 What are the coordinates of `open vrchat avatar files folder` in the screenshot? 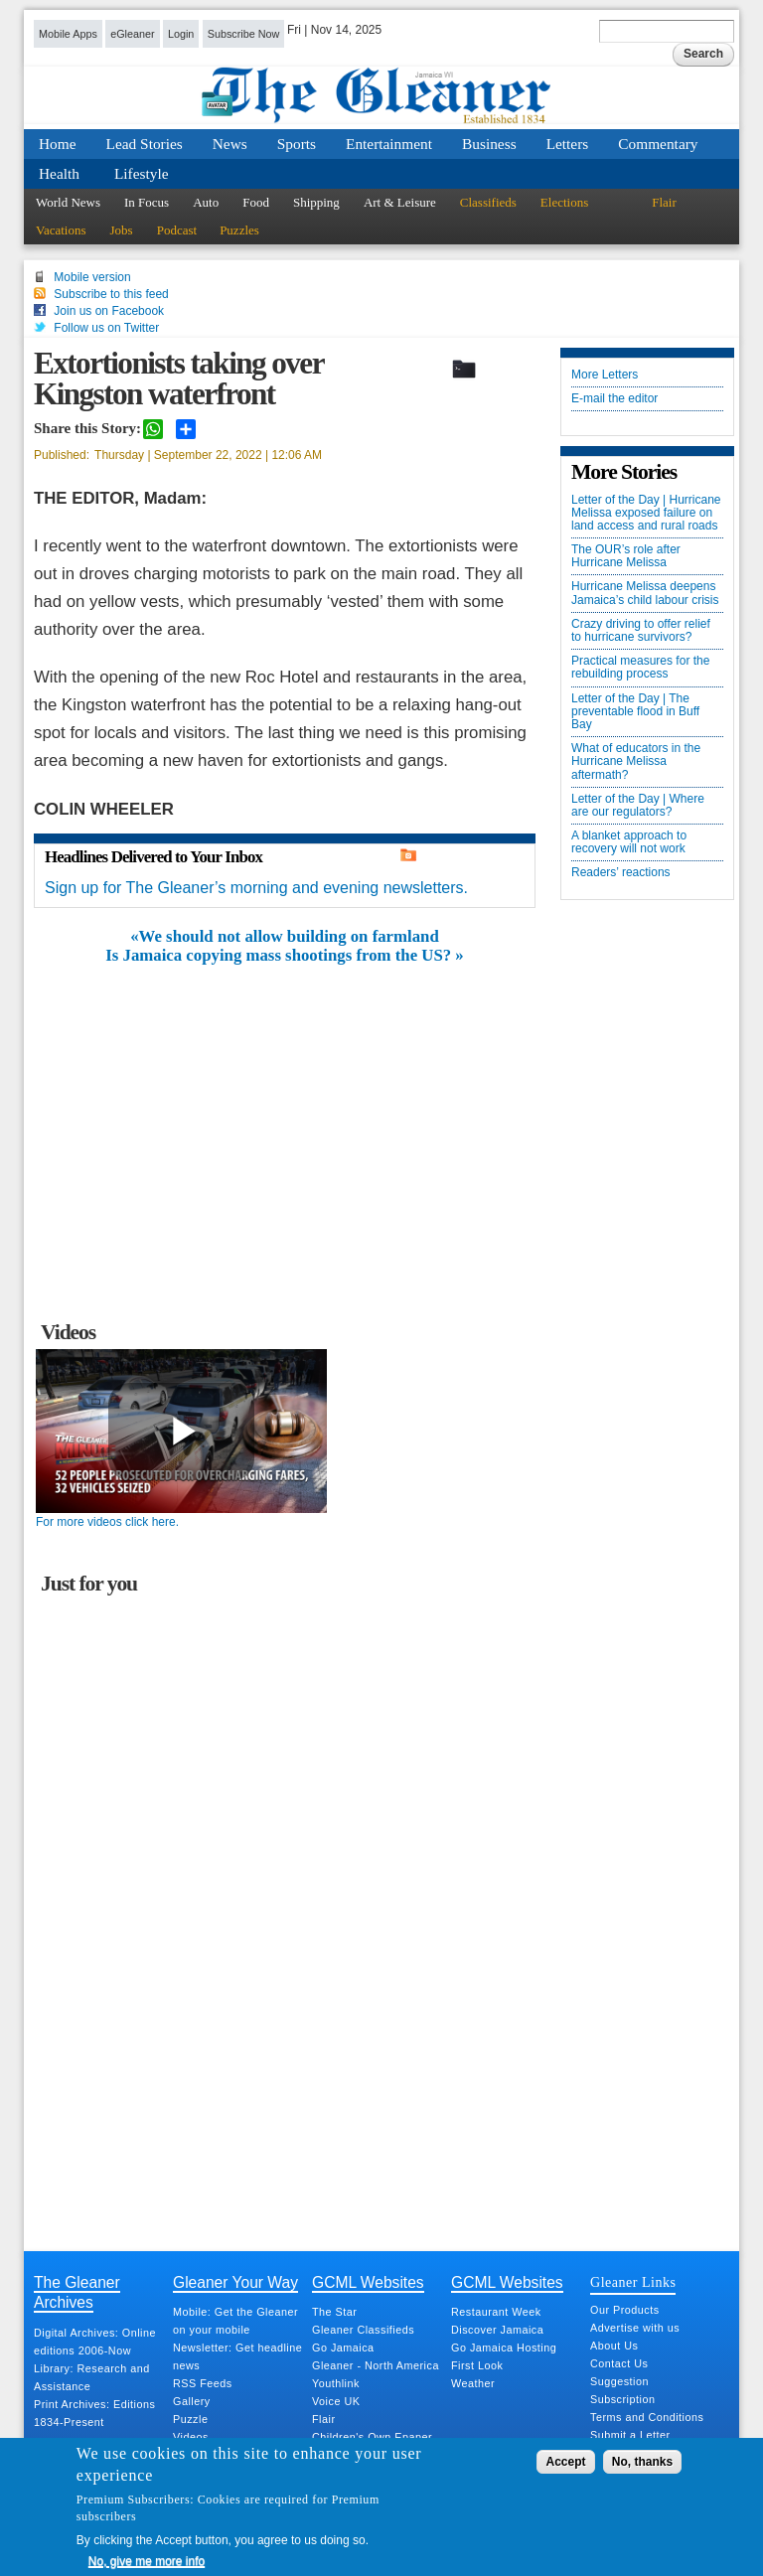 It's located at (217, 104).